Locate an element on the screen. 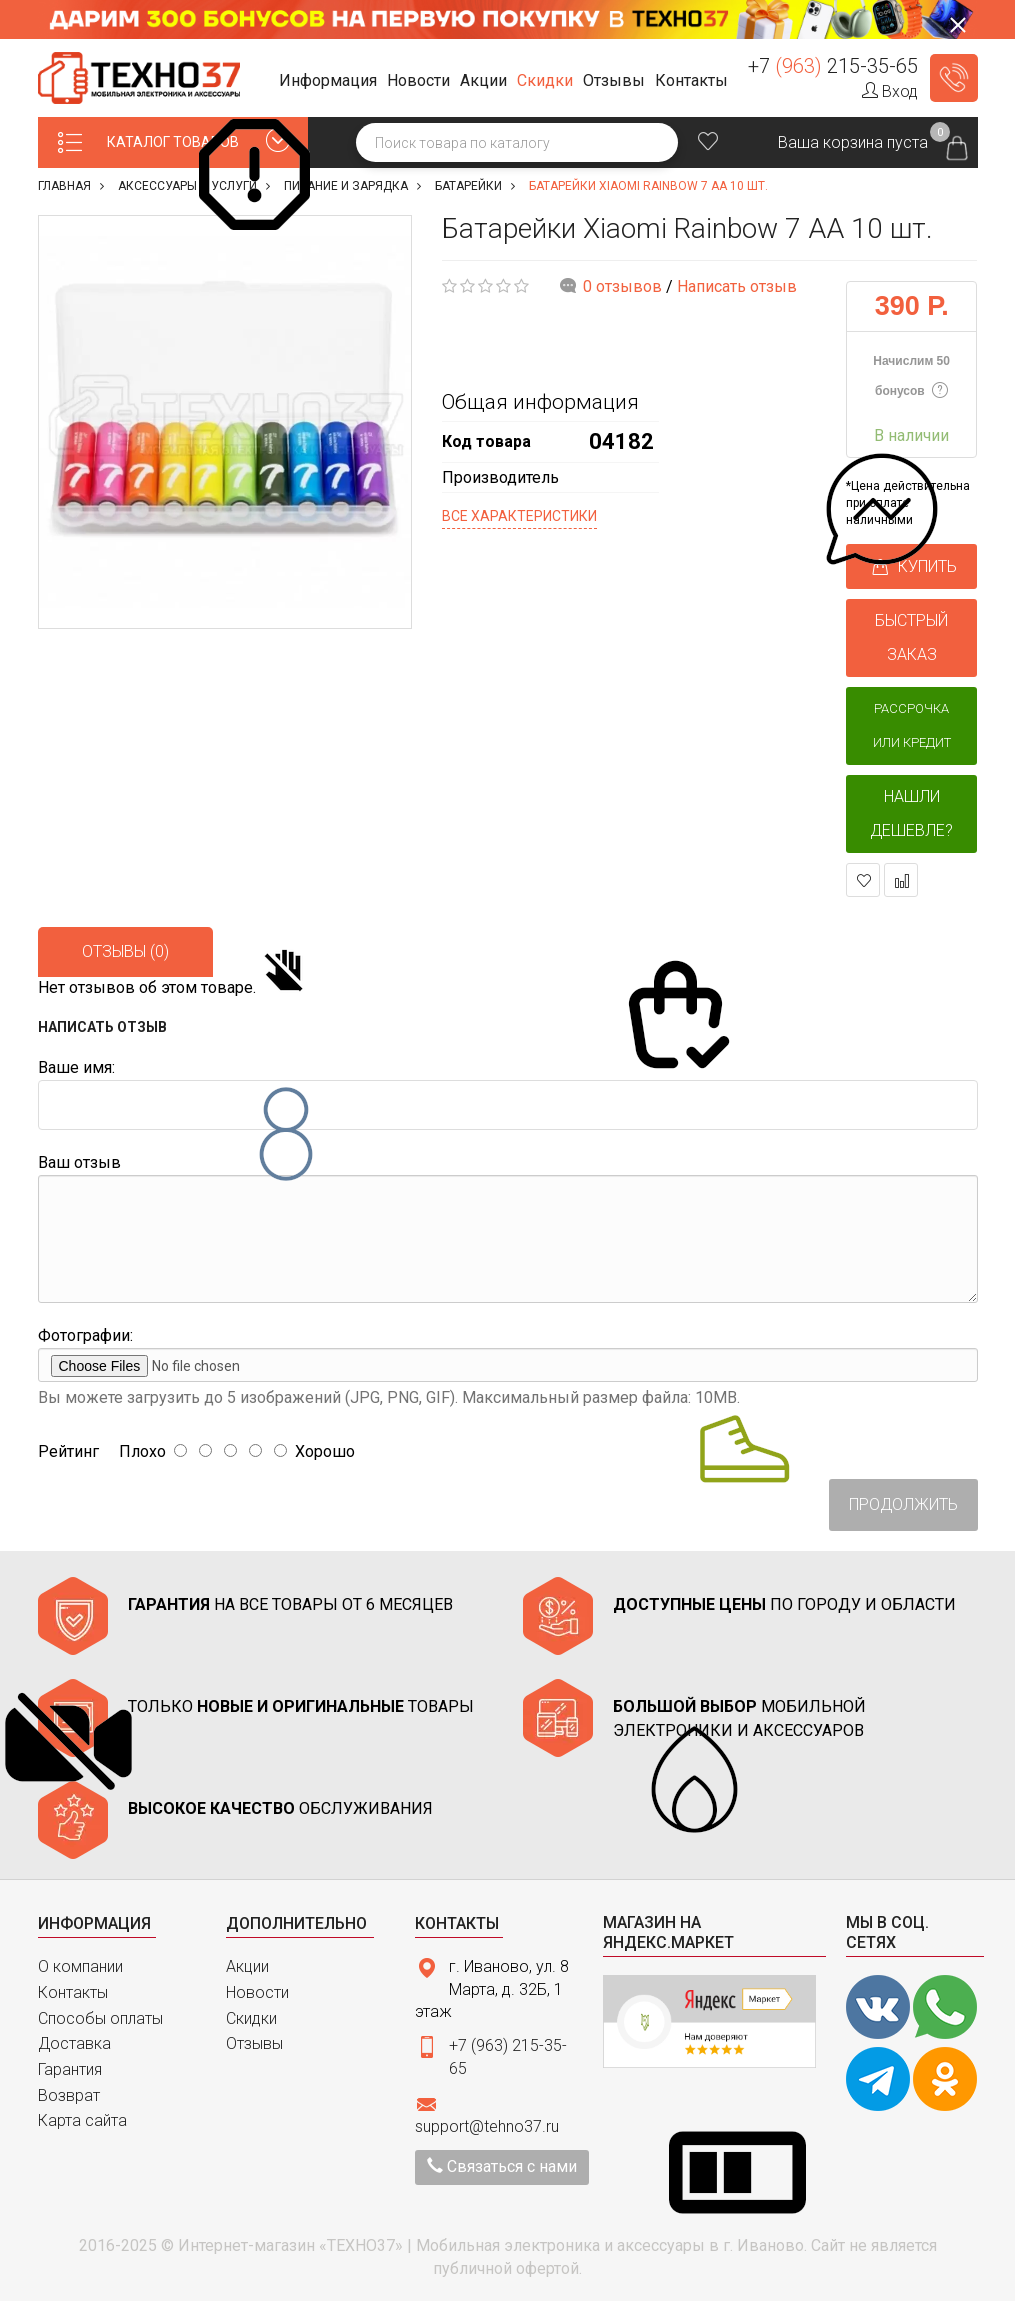 The width and height of the screenshot is (1015, 2301). turn off camera or disable video is located at coordinates (68, 1743).